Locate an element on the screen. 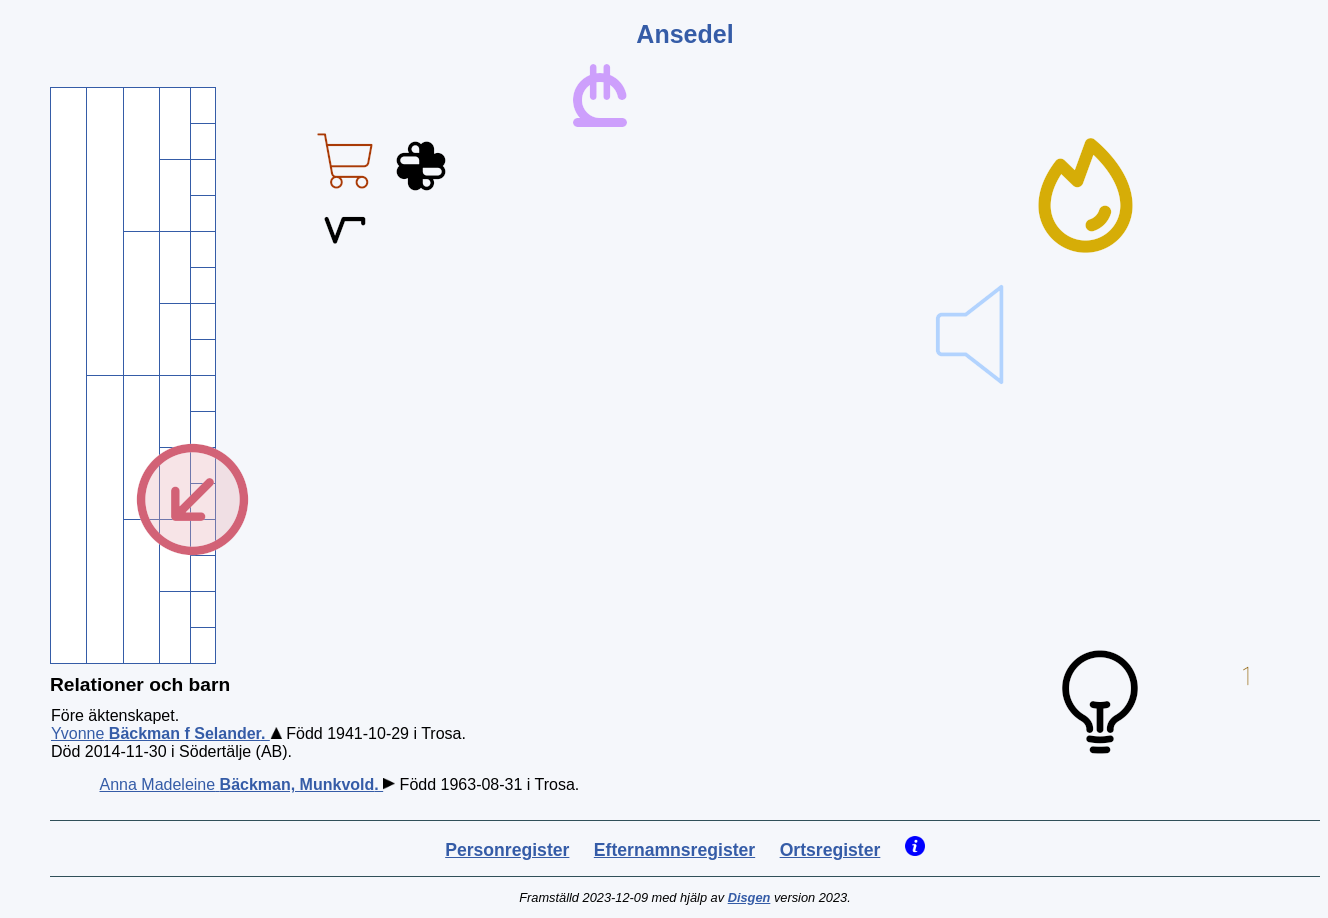 This screenshot has height=918, width=1328. insert square root symbol is located at coordinates (343, 227).